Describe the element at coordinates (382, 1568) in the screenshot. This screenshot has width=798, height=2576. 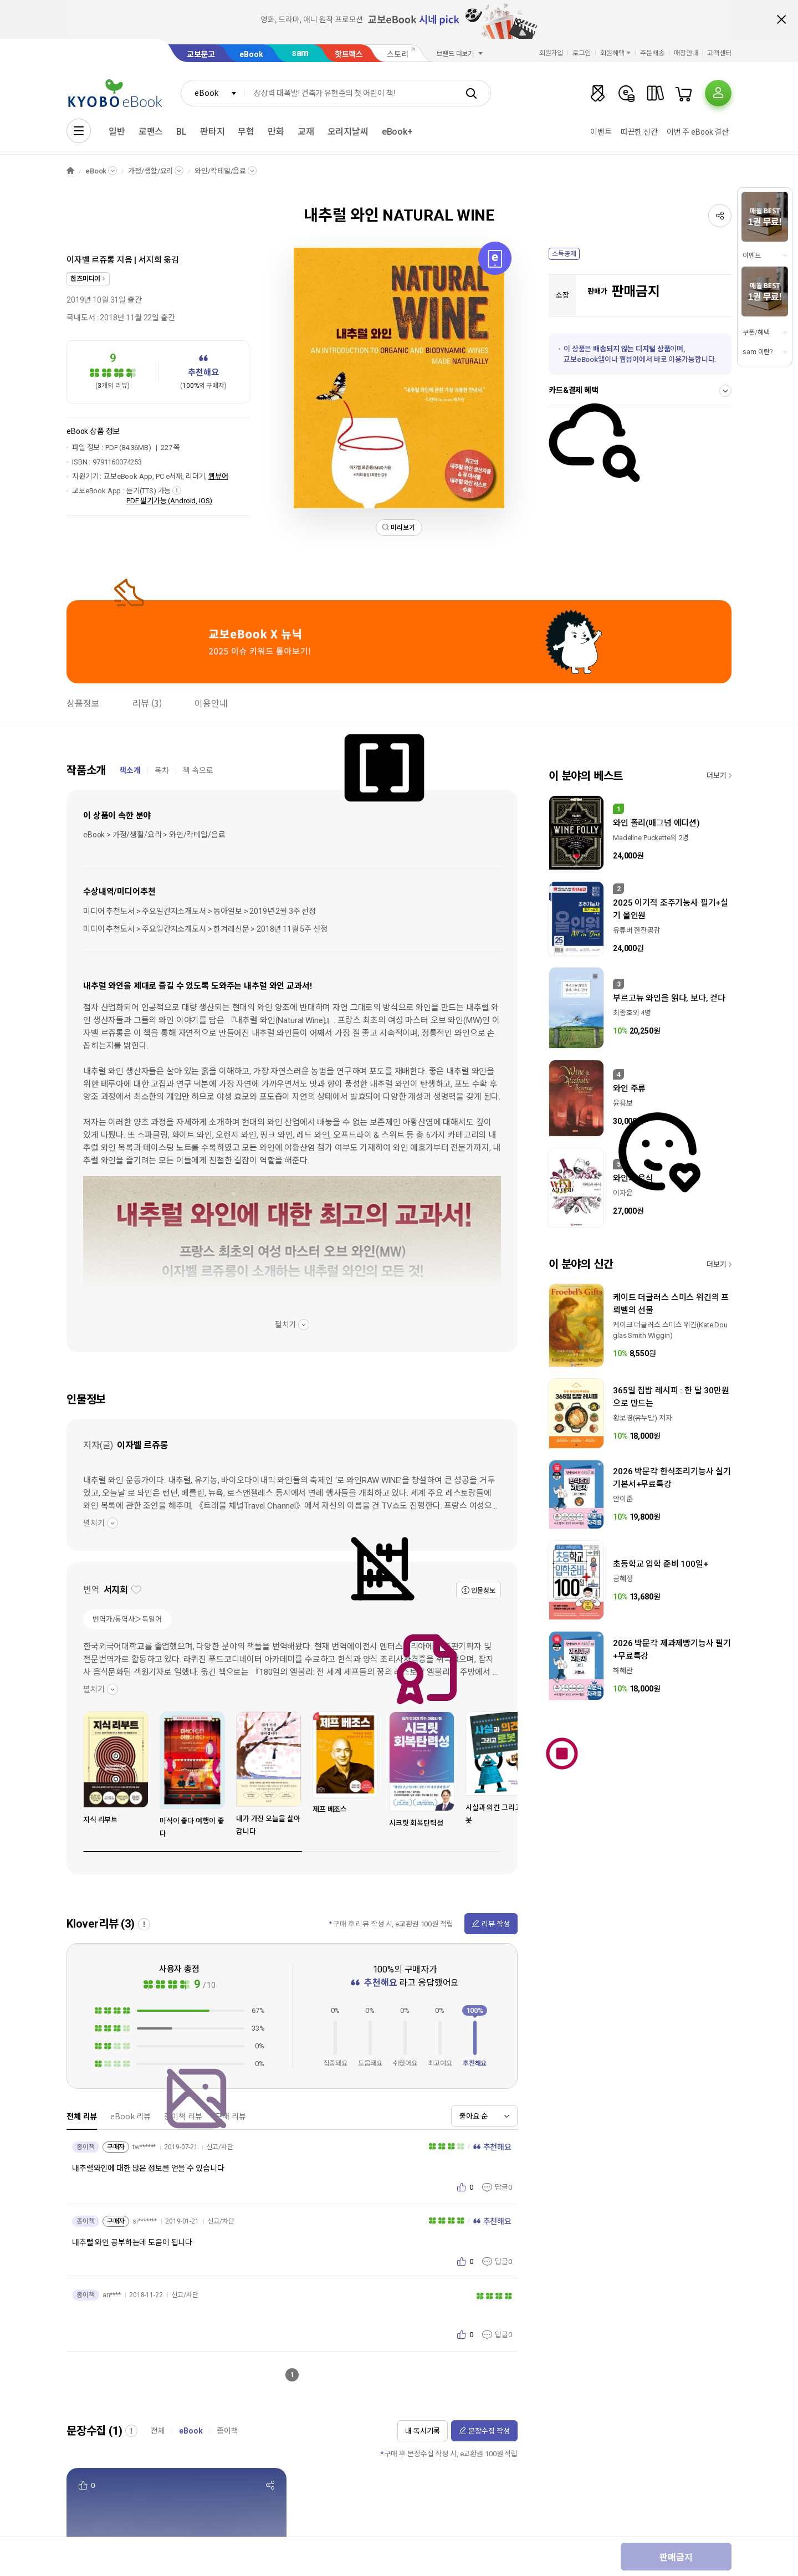
I see `disable calculation or counting feature` at that location.